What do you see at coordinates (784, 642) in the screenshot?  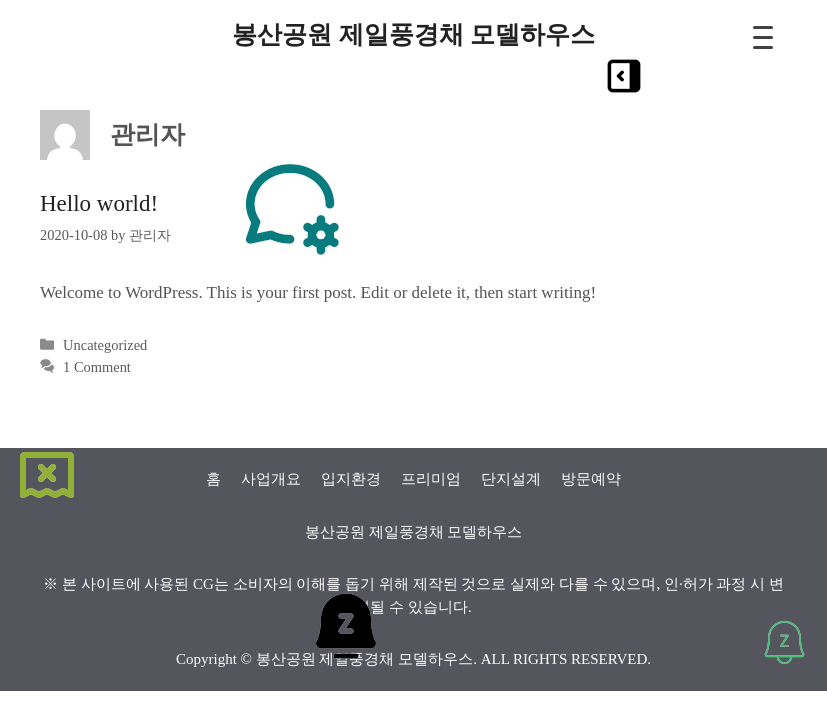 I see `enable sleep or snooze mode for notifications` at bounding box center [784, 642].